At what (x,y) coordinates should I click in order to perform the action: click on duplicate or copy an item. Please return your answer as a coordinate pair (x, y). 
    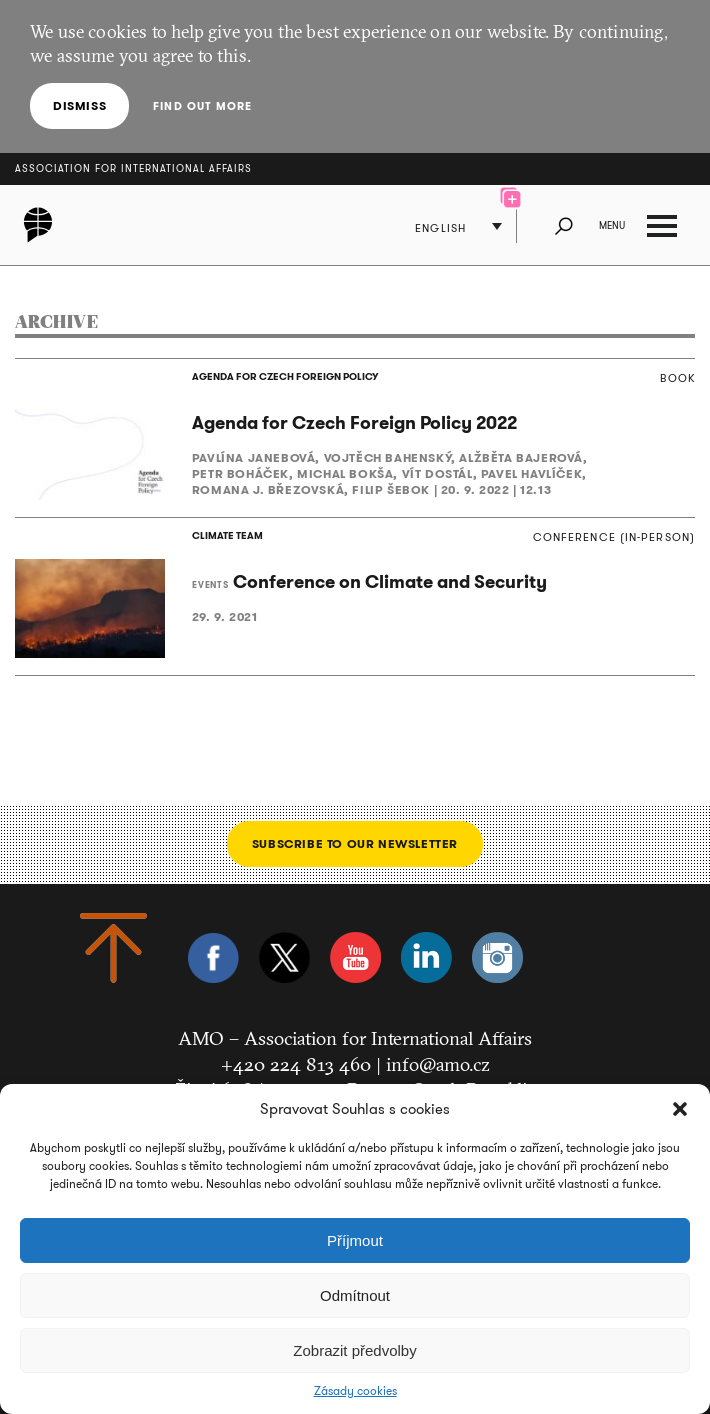
    Looking at the image, I should click on (510, 197).